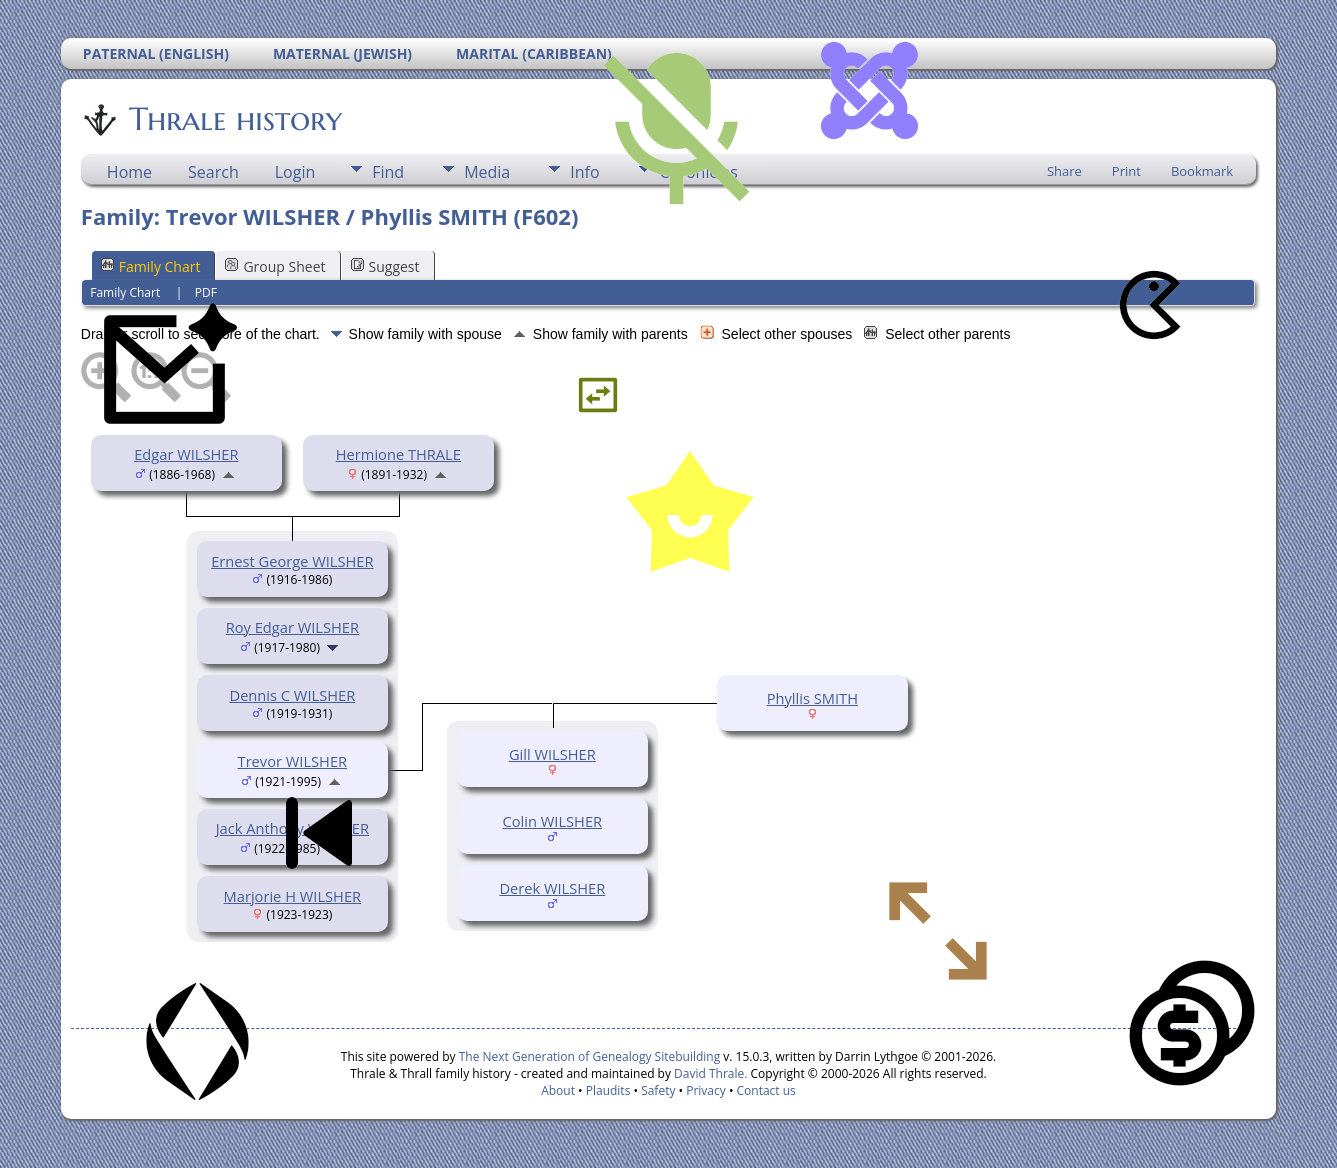 Image resolution: width=1337 pixels, height=1168 pixels. Describe the element at coordinates (598, 395) in the screenshot. I see `swap or exchange items` at that location.